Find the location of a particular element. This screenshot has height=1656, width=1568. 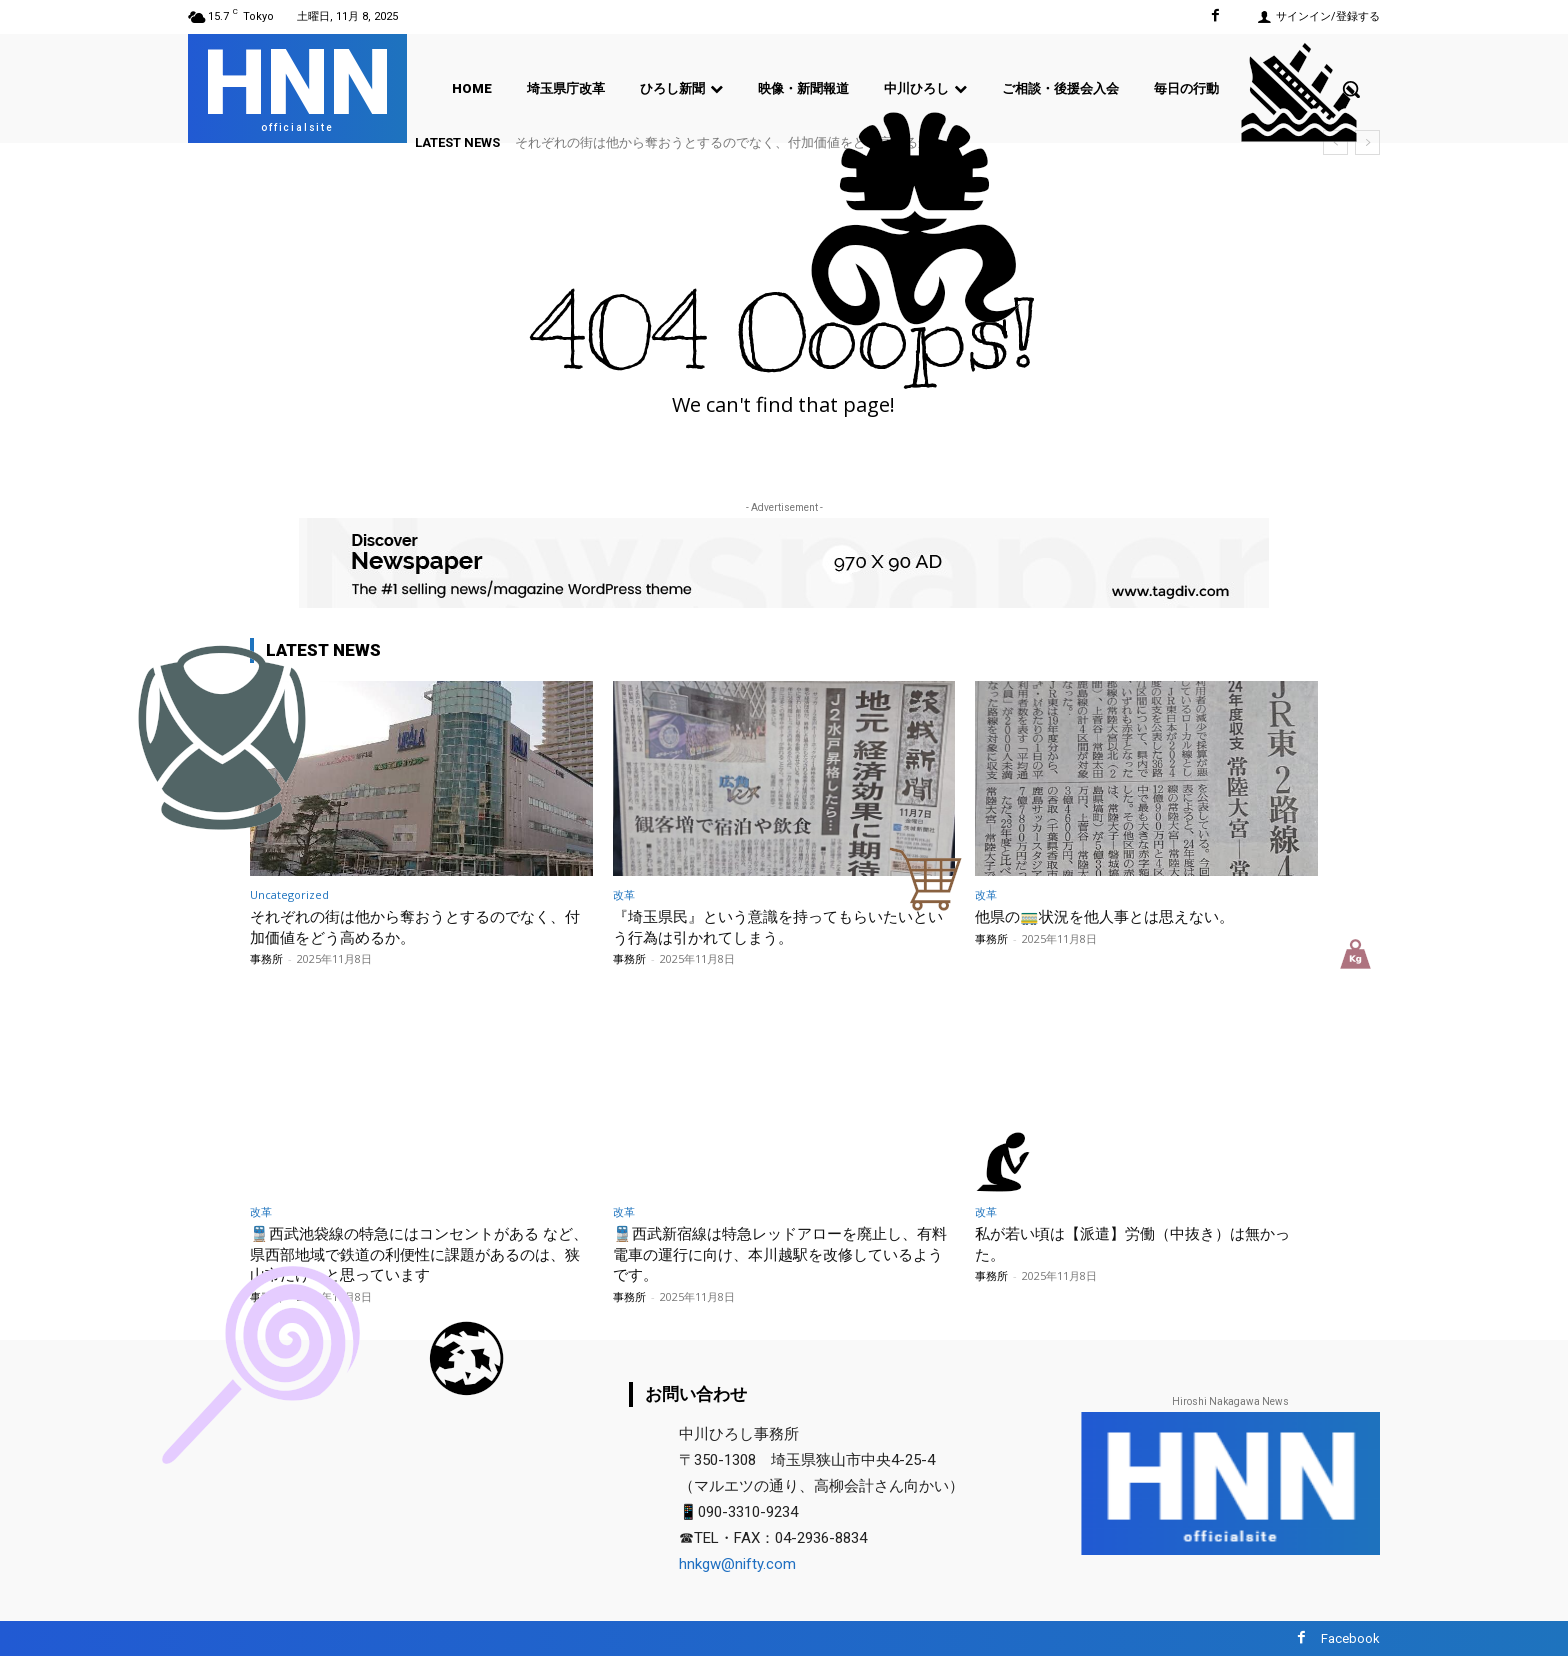

indicates mind control or psychic abilities is located at coordinates (914, 219).